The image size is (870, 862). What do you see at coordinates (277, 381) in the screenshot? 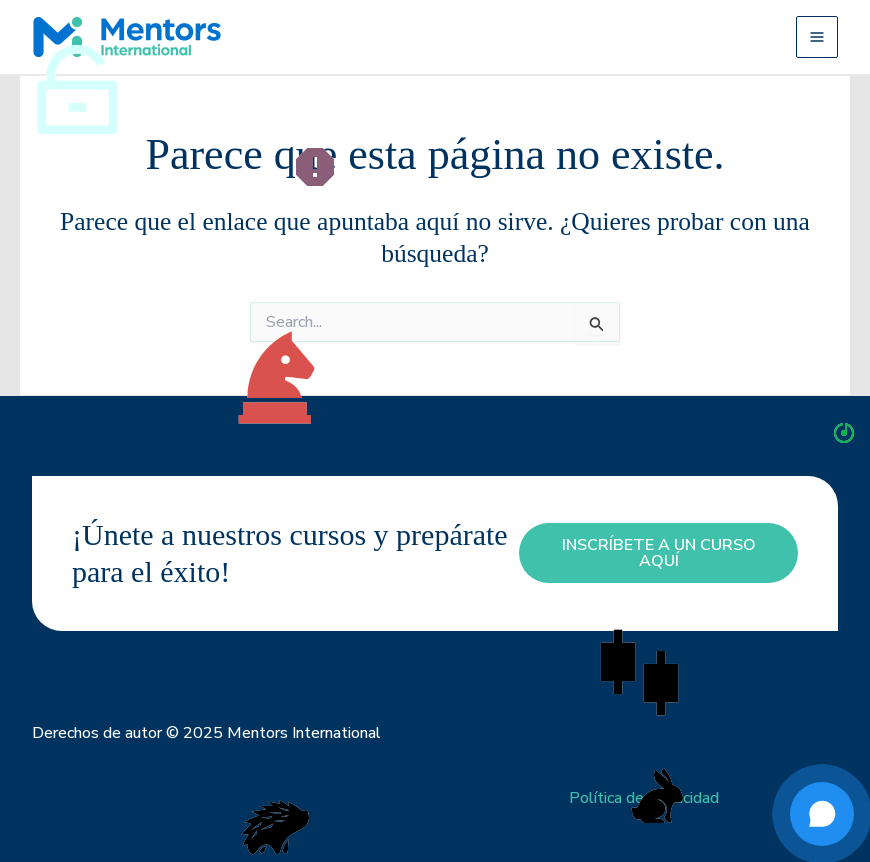
I see `play chess game` at bounding box center [277, 381].